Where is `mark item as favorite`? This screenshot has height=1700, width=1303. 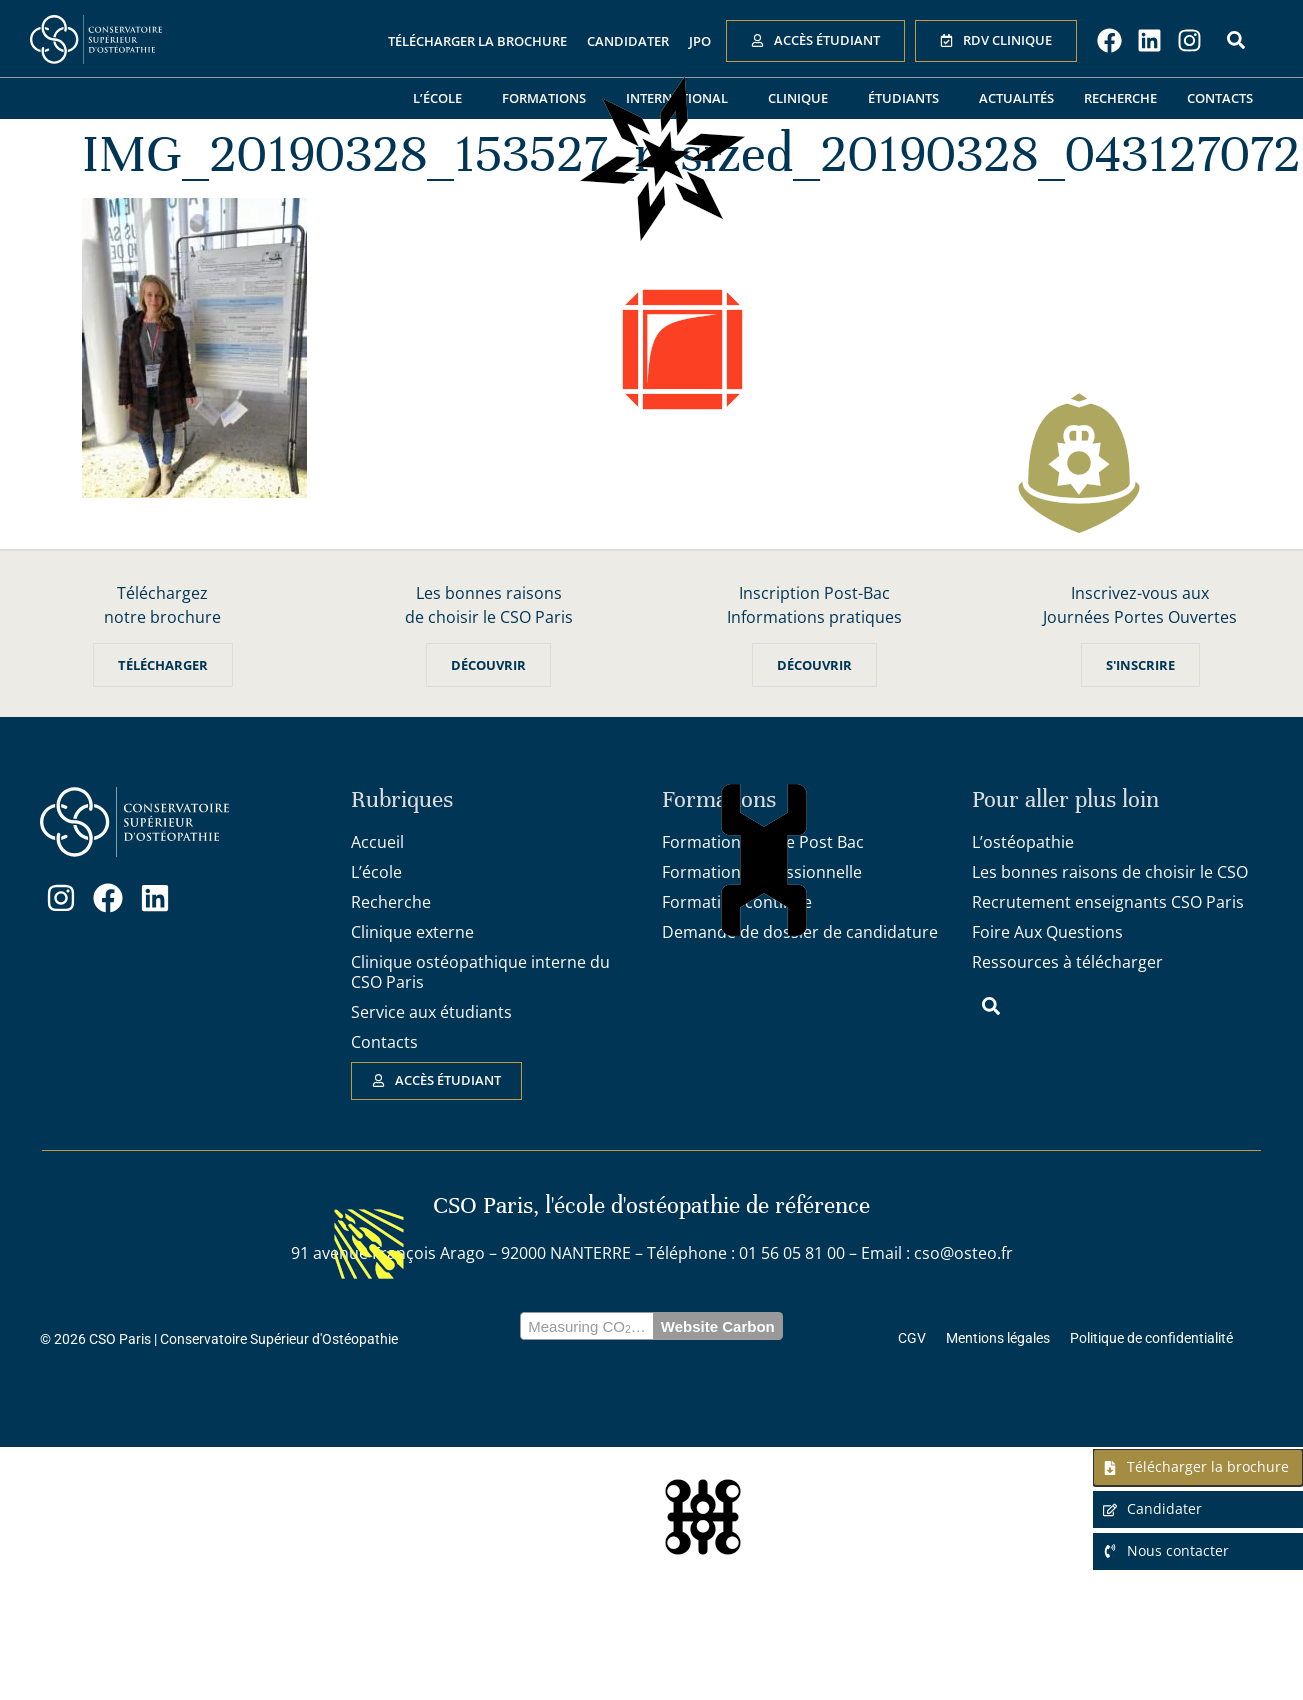
mark item as favorite is located at coordinates (662, 159).